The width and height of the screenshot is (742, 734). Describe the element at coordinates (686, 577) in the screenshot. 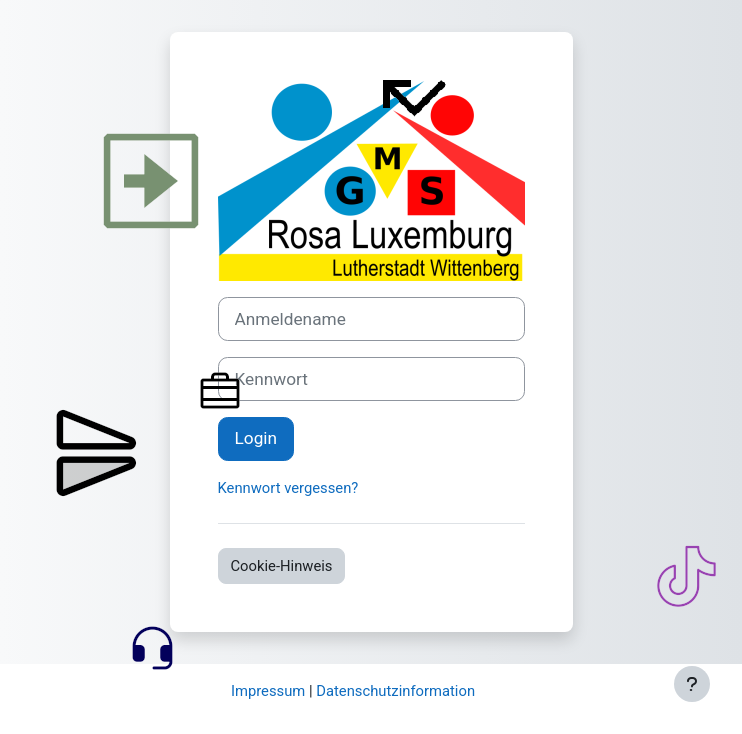

I see `open the TikTok app` at that location.